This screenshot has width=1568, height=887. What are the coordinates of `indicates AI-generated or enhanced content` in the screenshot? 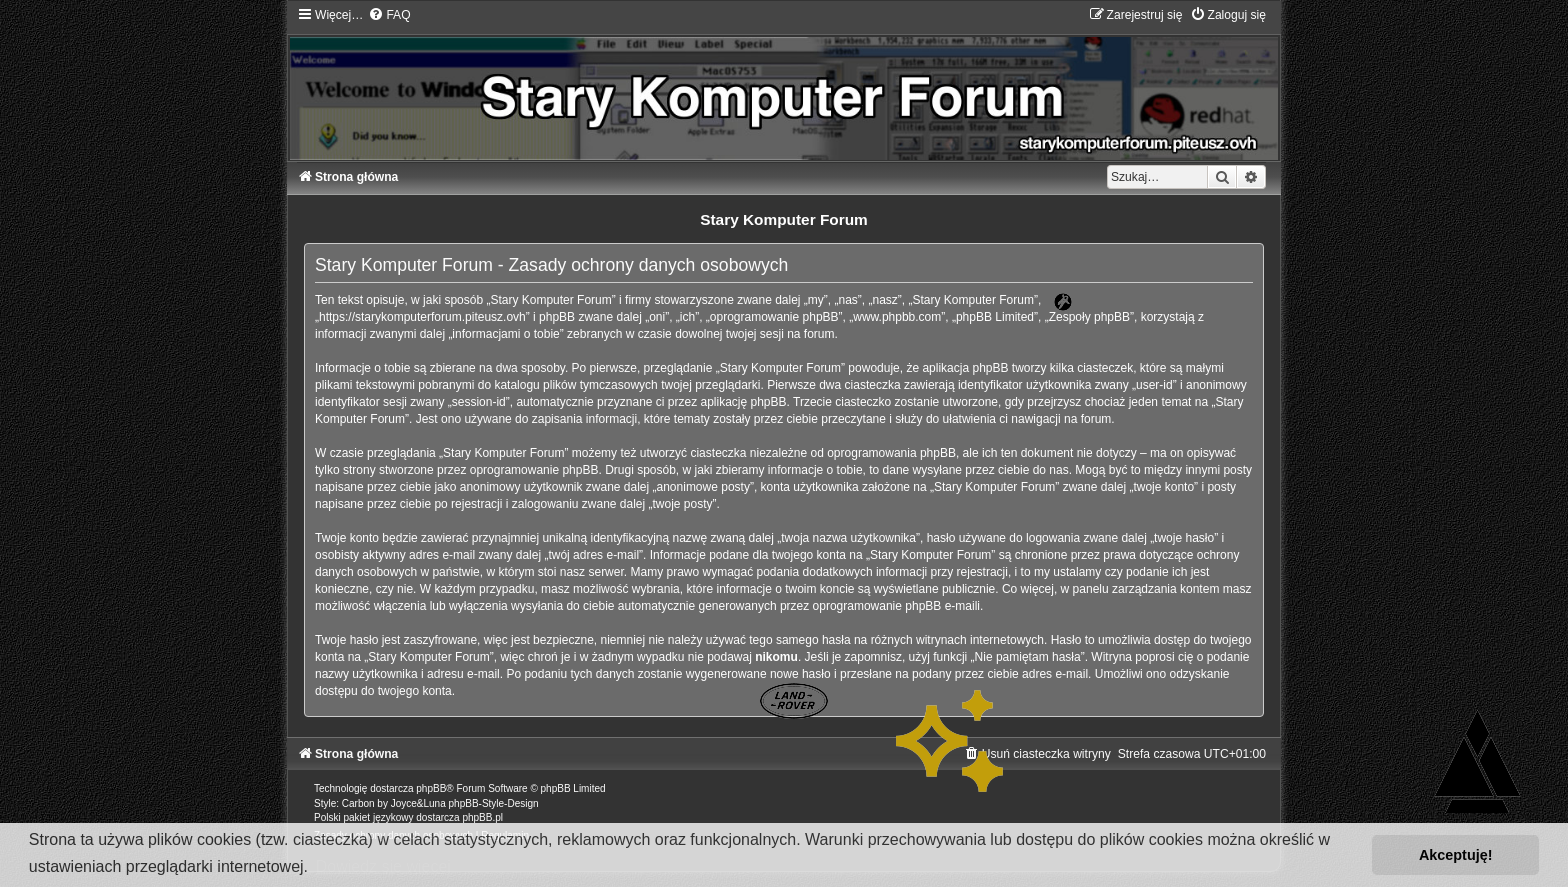 It's located at (952, 741).